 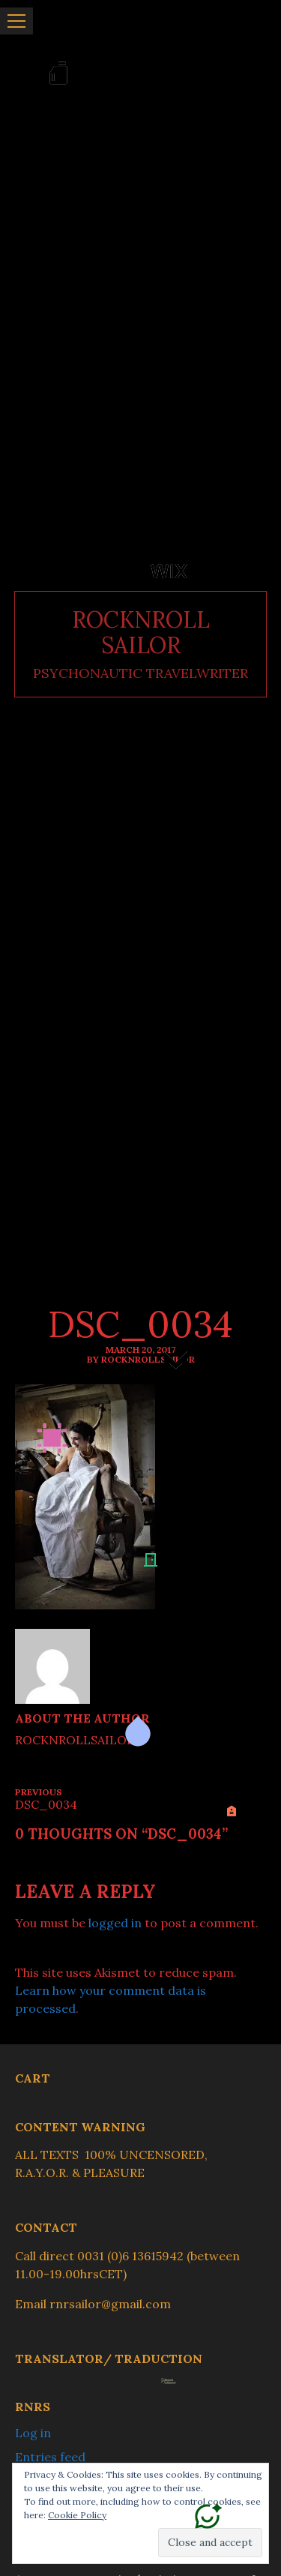 What do you see at coordinates (232, 1811) in the screenshot?
I see `view product pricing or deals` at bounding box center [232, 1811].